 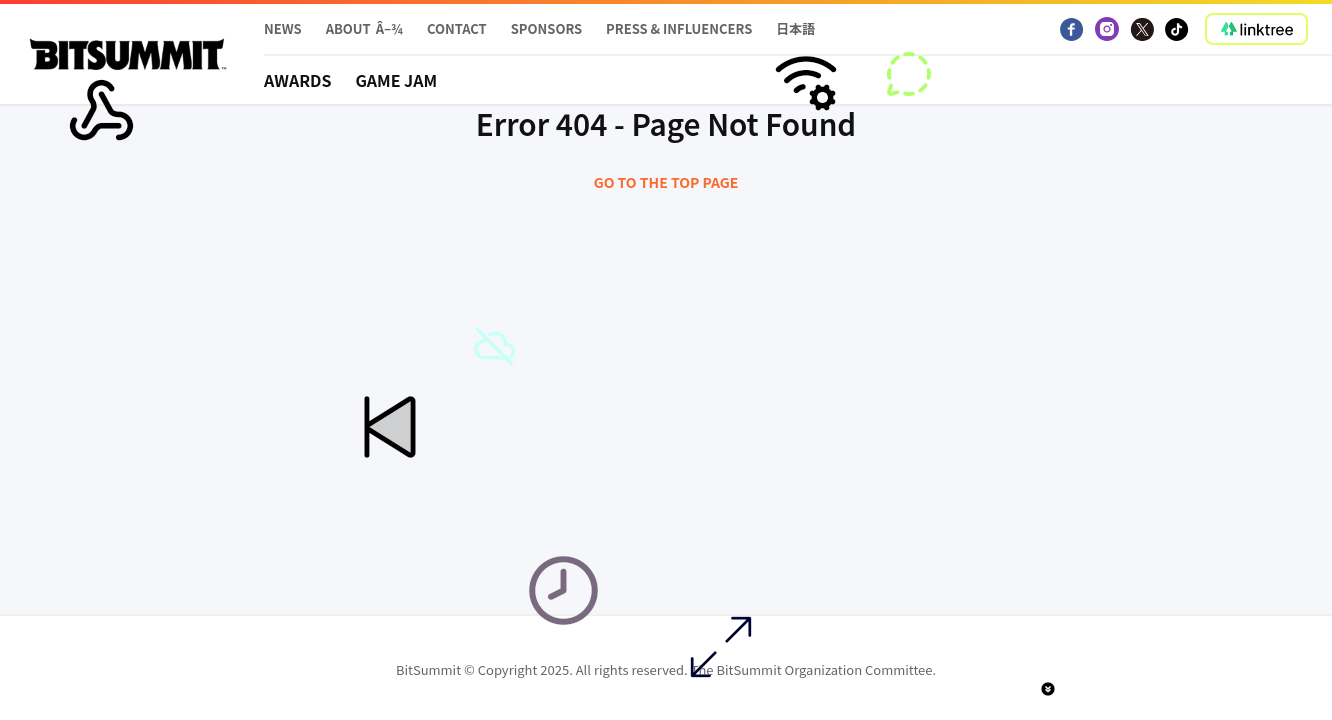 What do you see at coordinates (721, 647) in the screenshot?
I see `expand to full screen` at bounding box center [721, 647].